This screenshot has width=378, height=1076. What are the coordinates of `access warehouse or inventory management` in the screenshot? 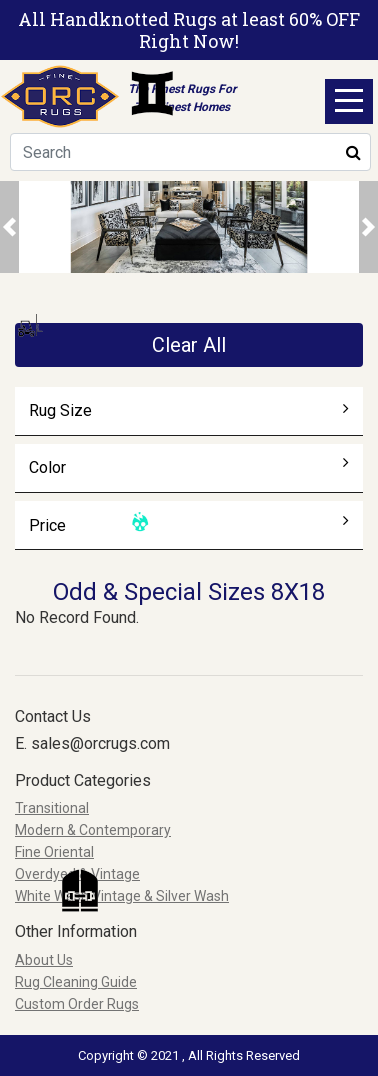 It's located at (30, 324).